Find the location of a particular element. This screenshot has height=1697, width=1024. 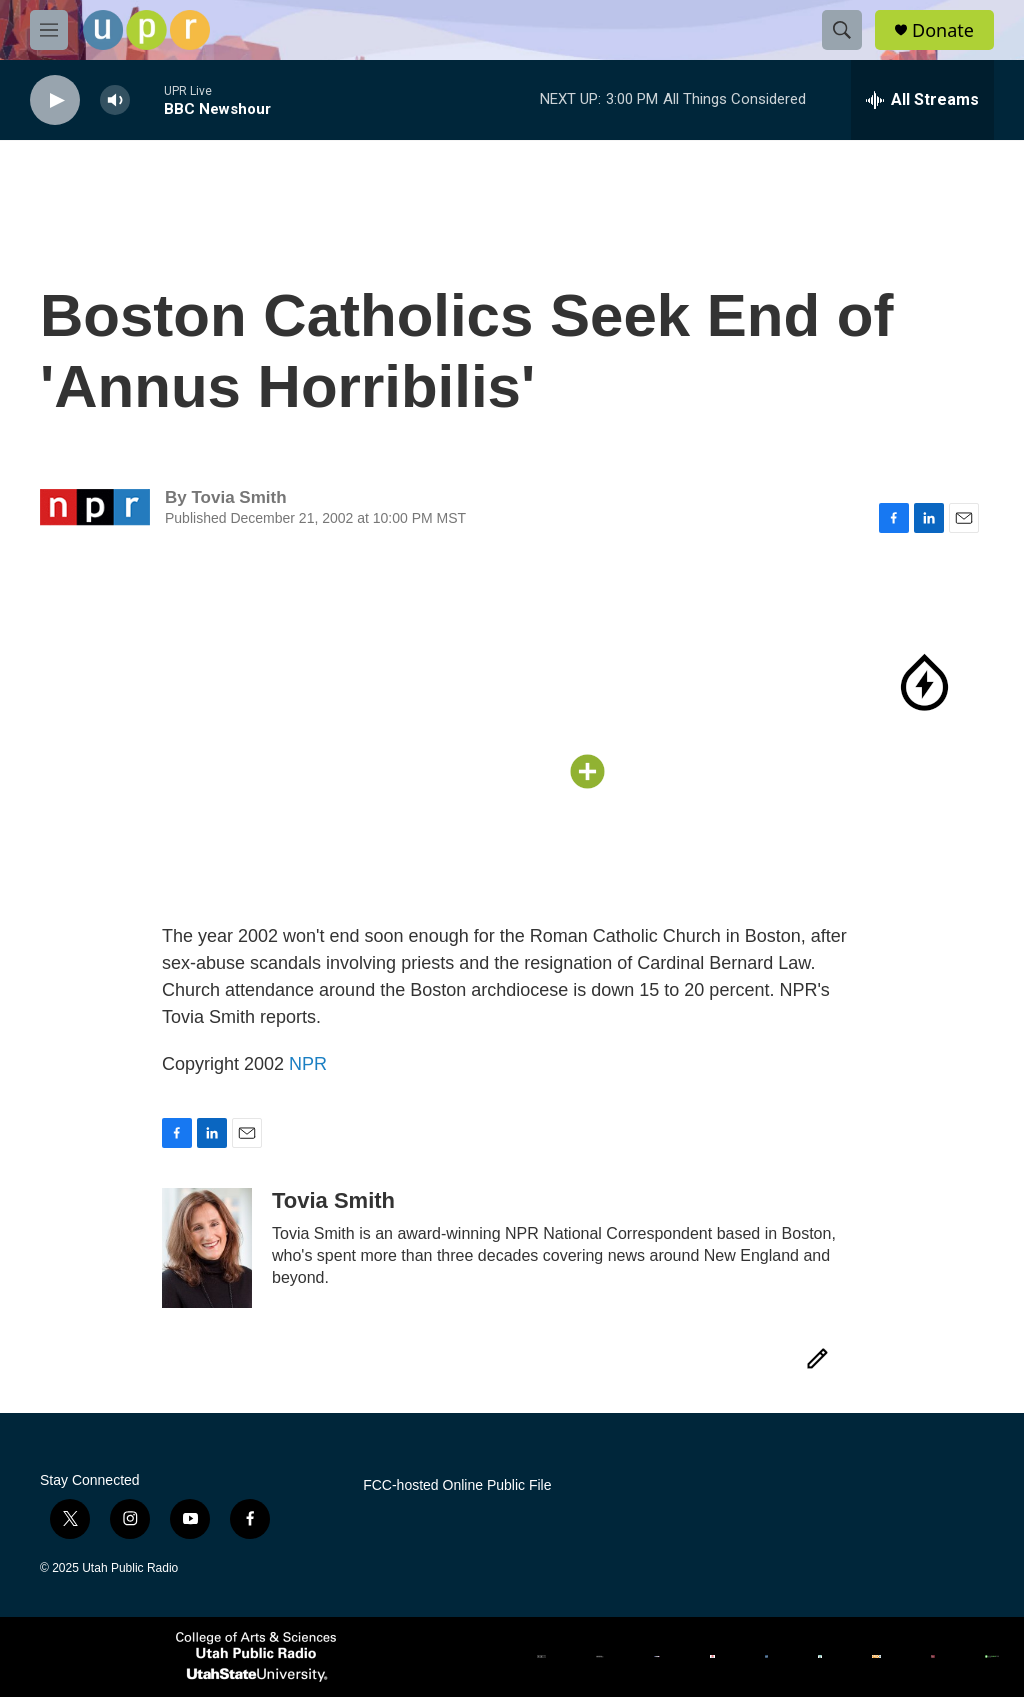

edit content or text is located at coordinates (817, 1358).